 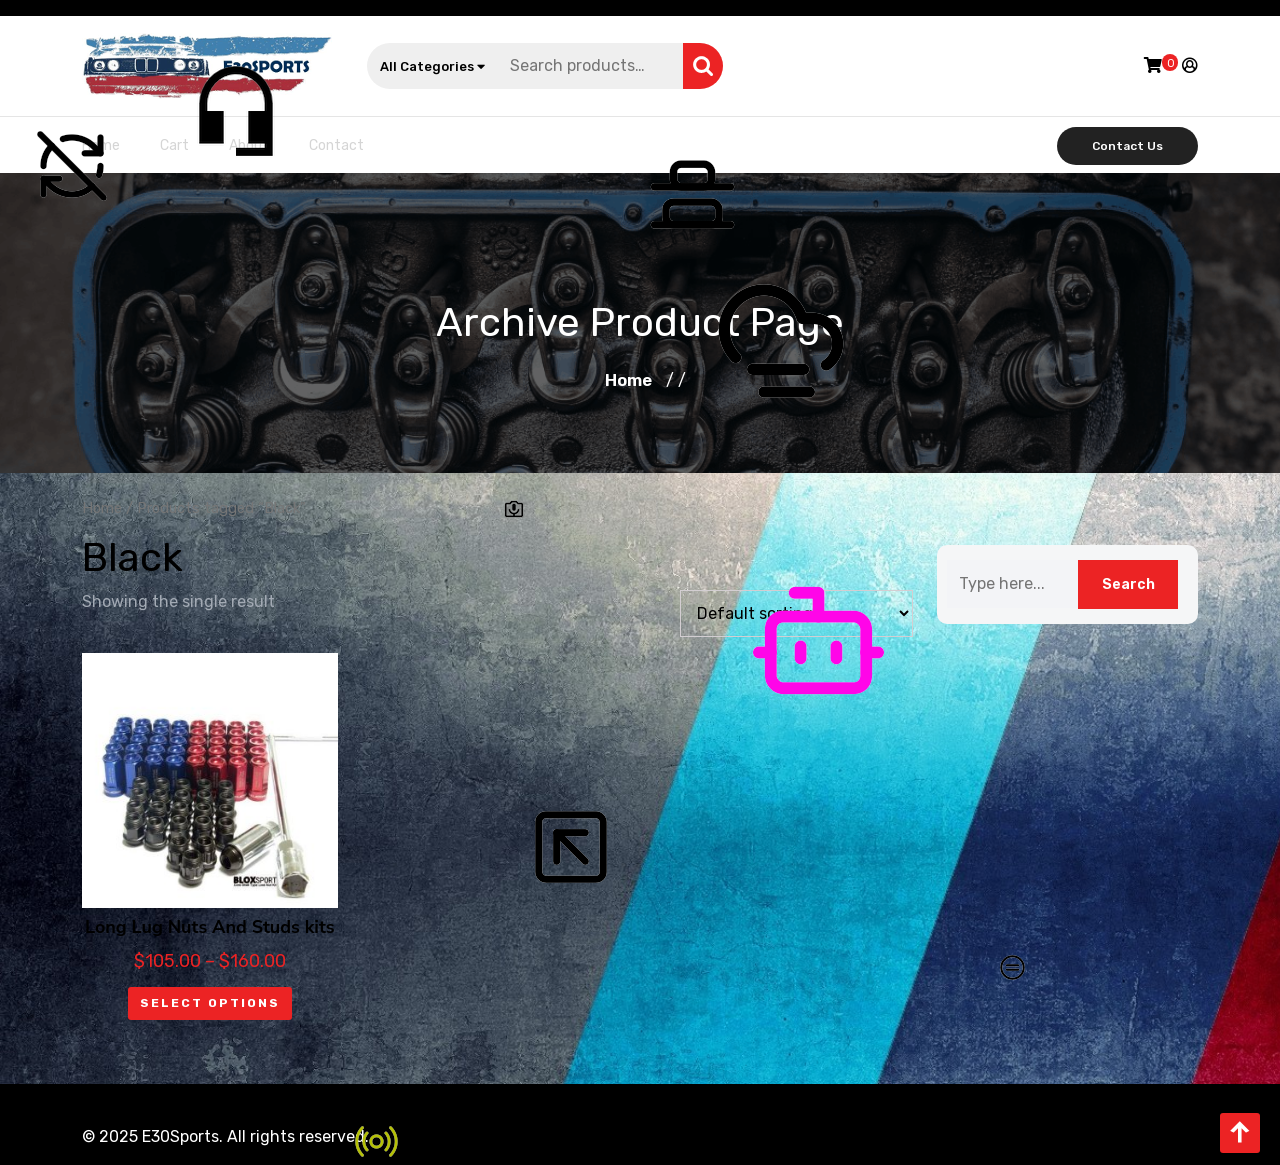 I want to click on auto-refresh disabled, so click(x=72, y=166).